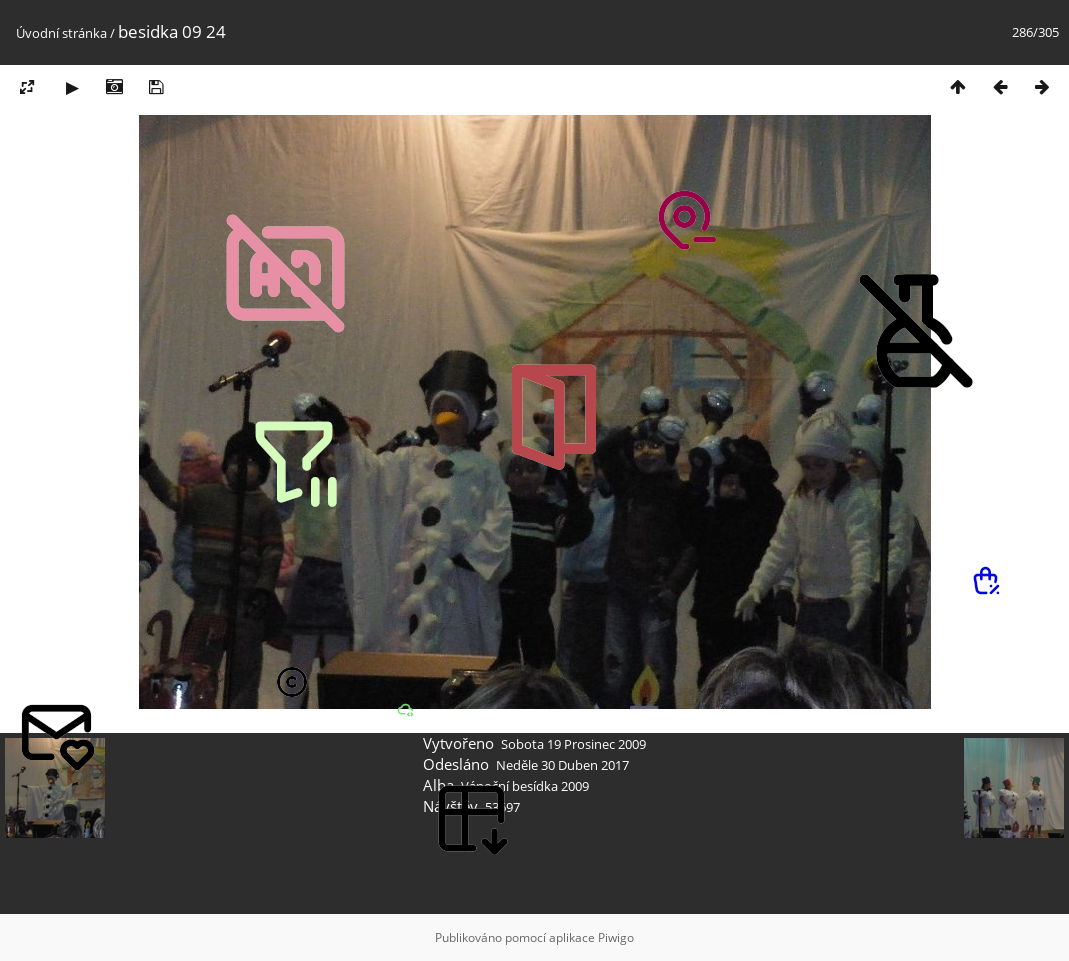  I want to click on view discounted items in your shopping bag, so click(985, 580).